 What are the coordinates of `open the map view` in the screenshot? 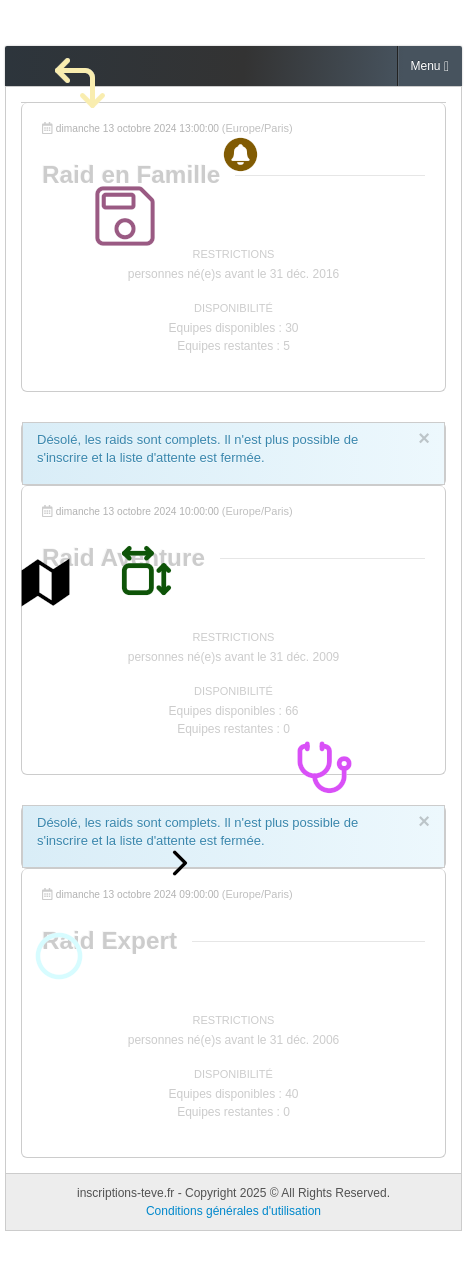 It's located at (45, 582).